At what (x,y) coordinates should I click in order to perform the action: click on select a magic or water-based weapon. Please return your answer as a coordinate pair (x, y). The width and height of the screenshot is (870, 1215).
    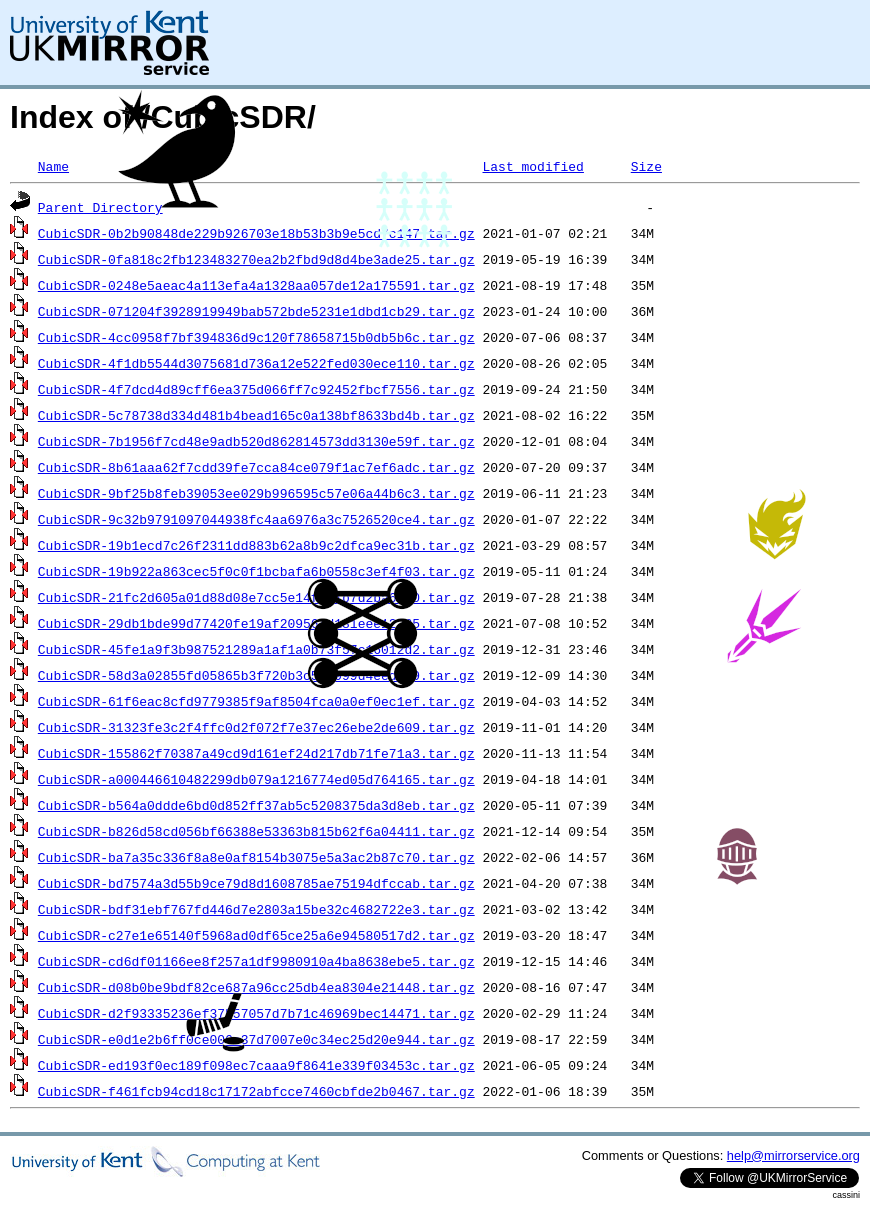
    Looking at the image, I should click on (764, 625).